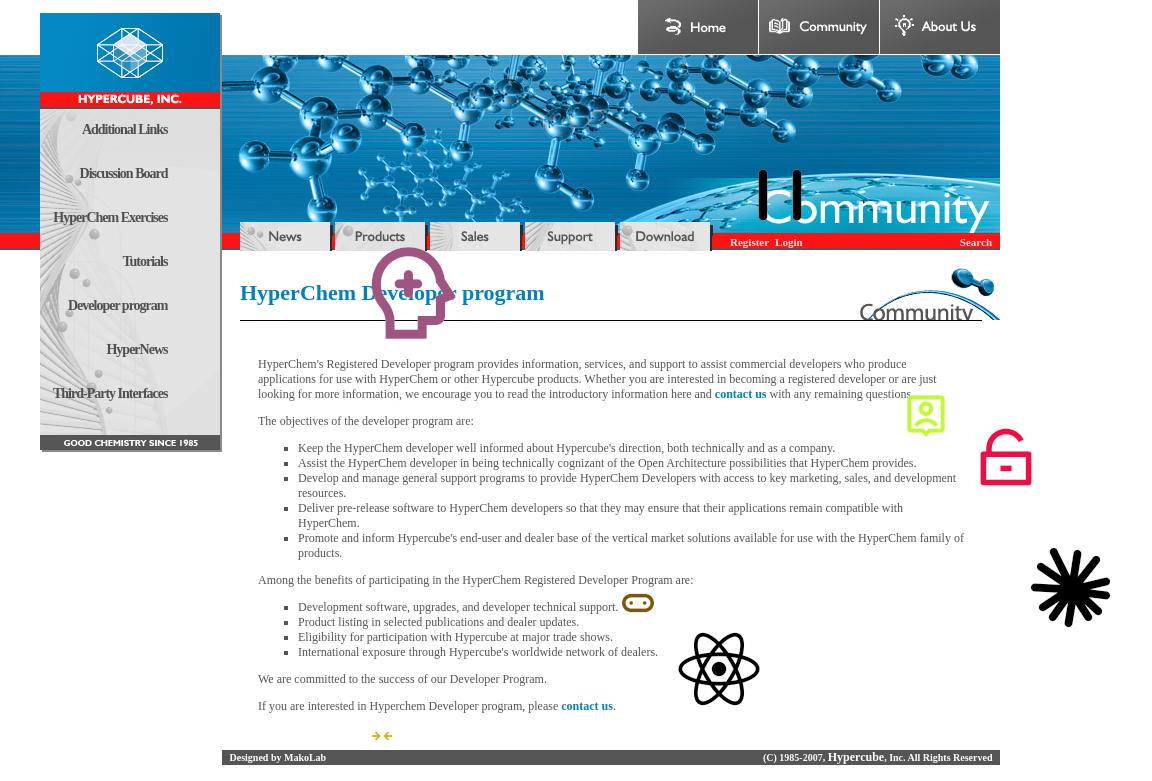 The width and height of the screenshot is (1152, 781). Describe the element at coordinates (413, 293) in the screenshot. I see `access mental health resources` at that location.